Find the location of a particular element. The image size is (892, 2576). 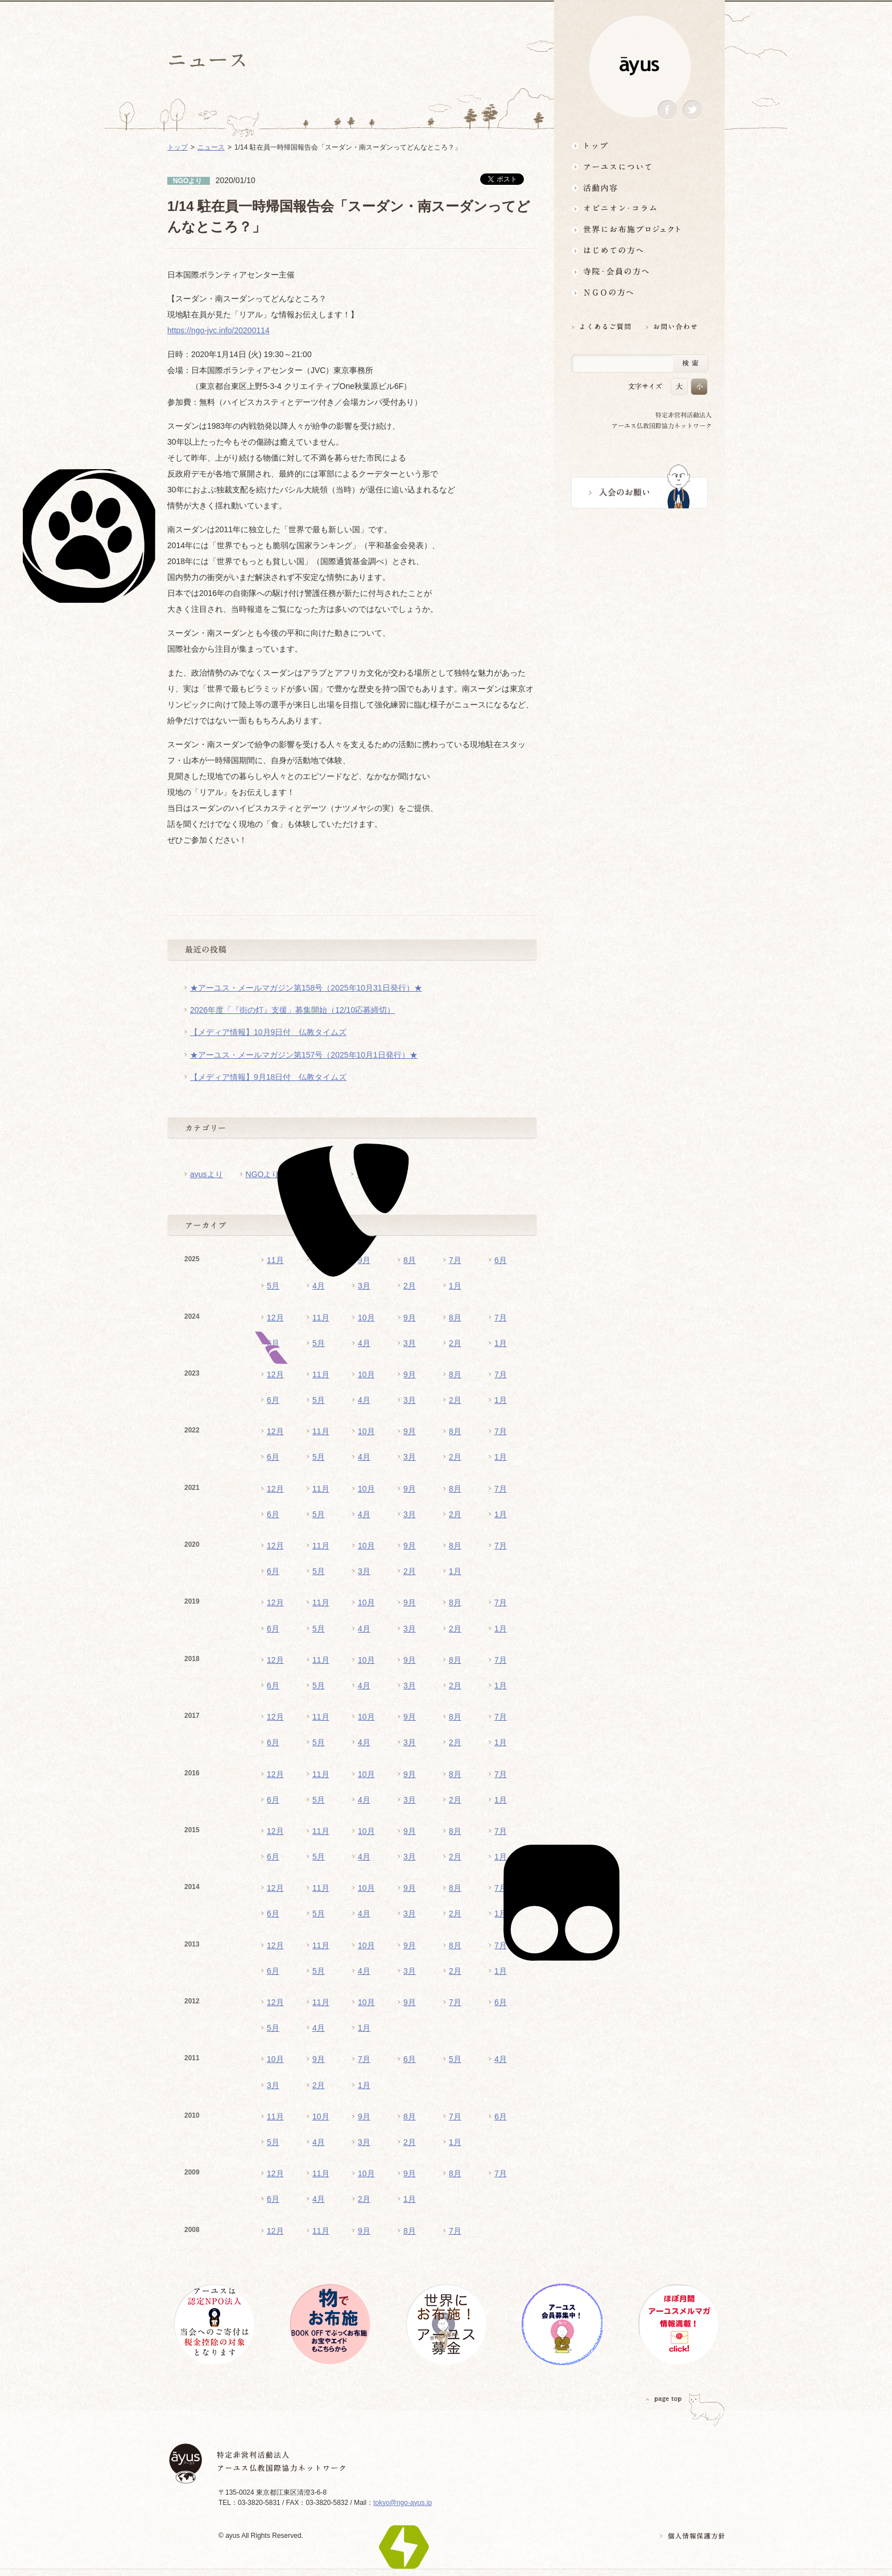

open the American Airlines app is located at coordinates (271, 1348).